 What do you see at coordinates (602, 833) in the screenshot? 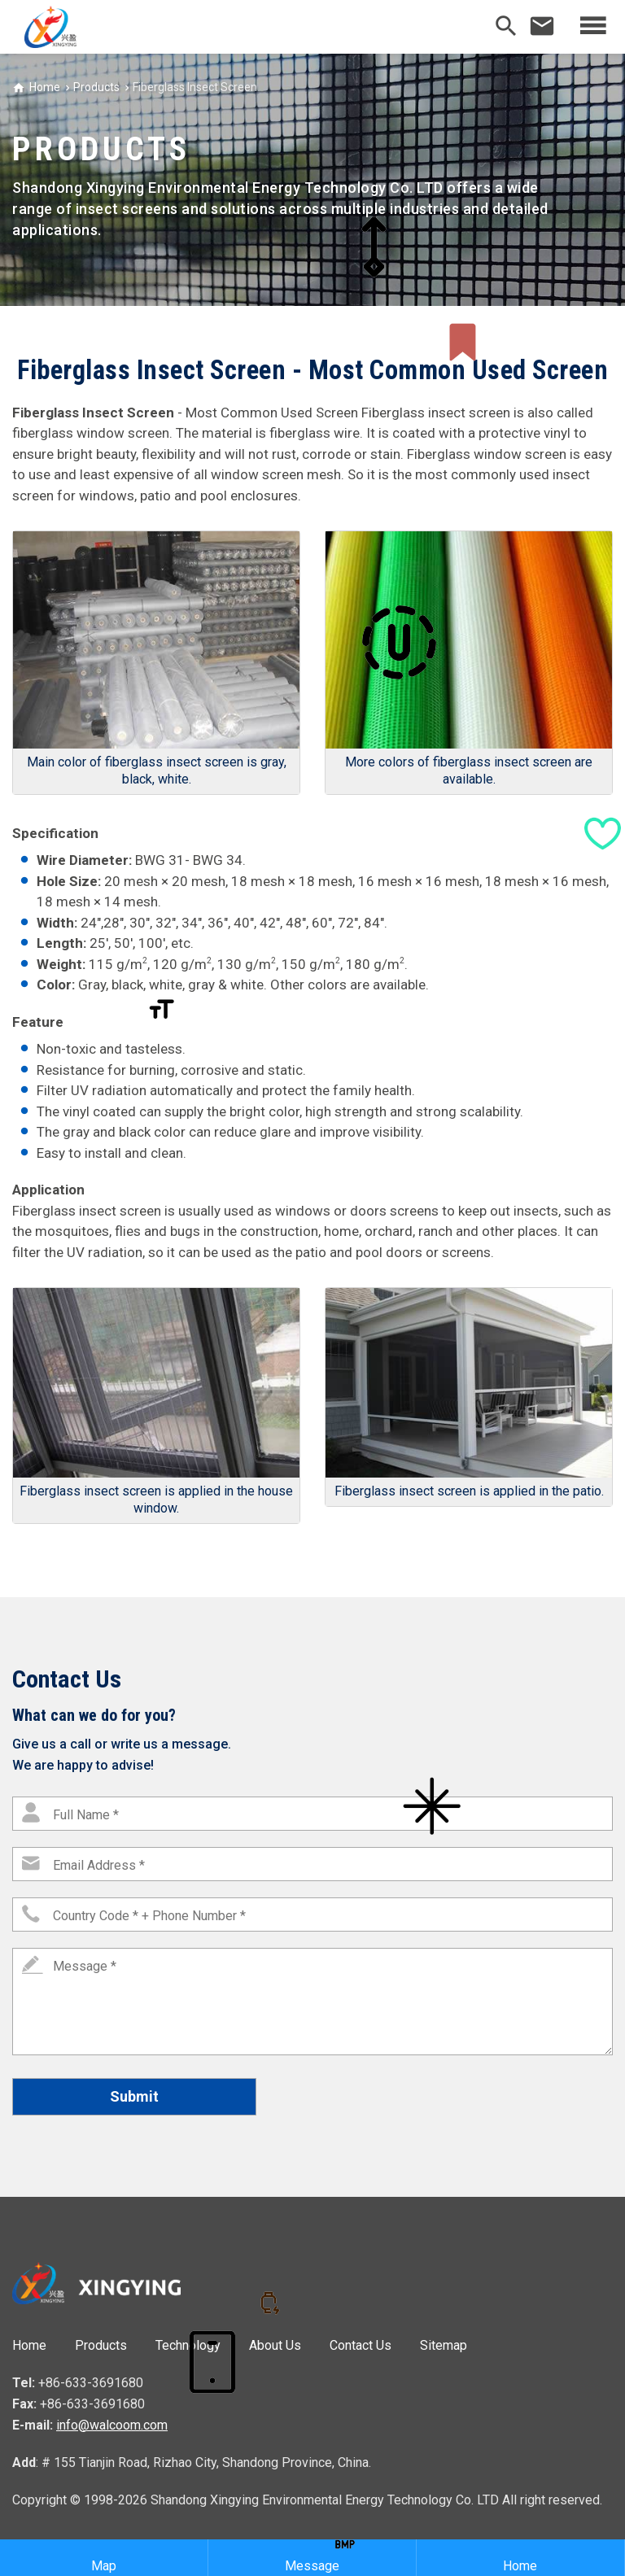
I see `like or favorite an item` at bounding box center [602, 833].